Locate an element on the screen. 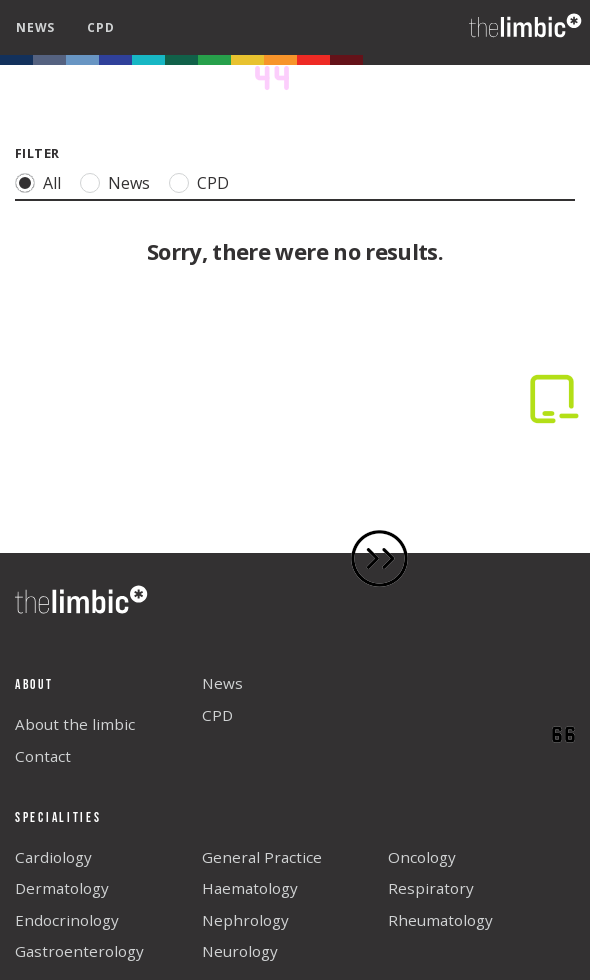 The image size is (590, 980). remove an iPad from connected devices is located at coordinates (552, 399).